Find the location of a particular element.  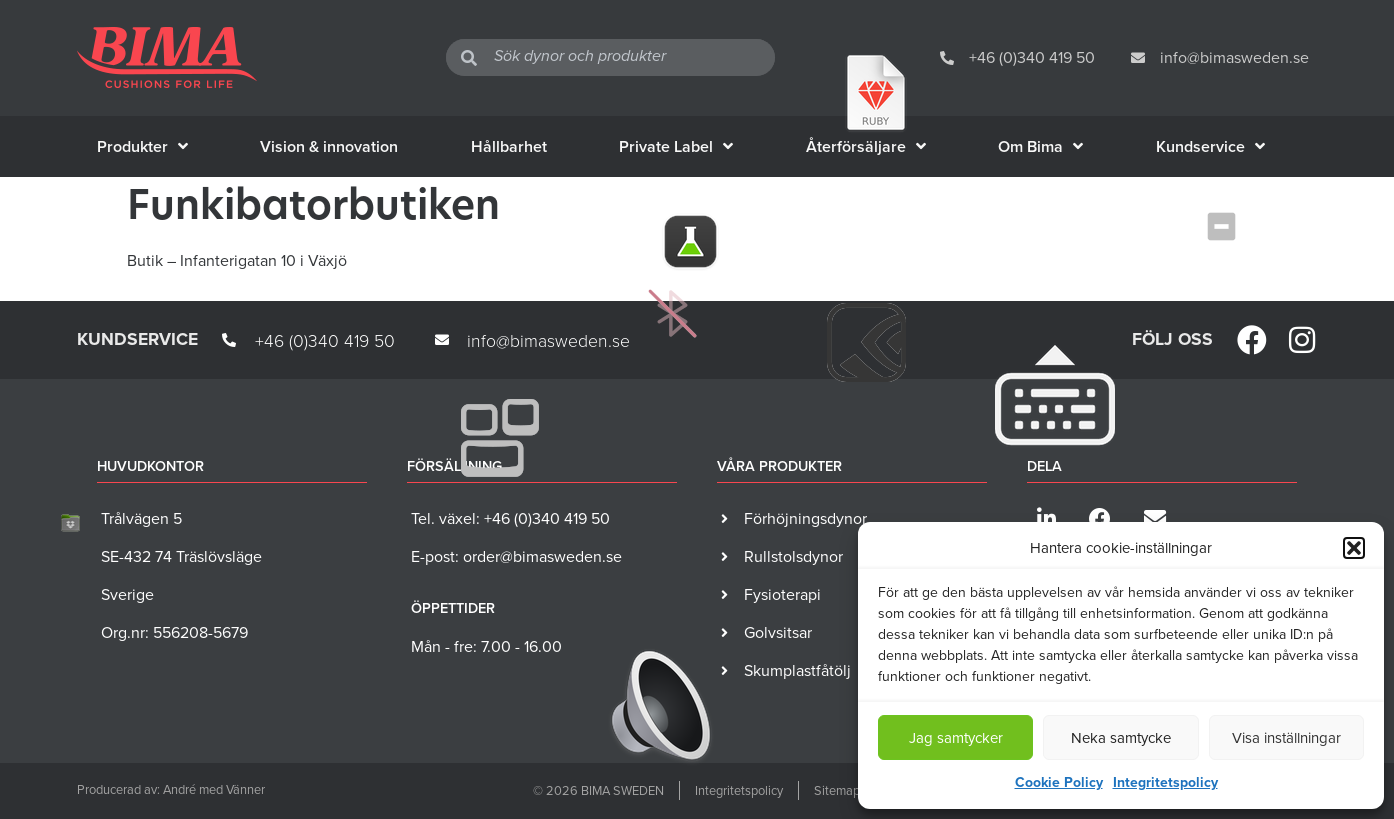

zoom out to see more content is located at coordinates (1221, 226).